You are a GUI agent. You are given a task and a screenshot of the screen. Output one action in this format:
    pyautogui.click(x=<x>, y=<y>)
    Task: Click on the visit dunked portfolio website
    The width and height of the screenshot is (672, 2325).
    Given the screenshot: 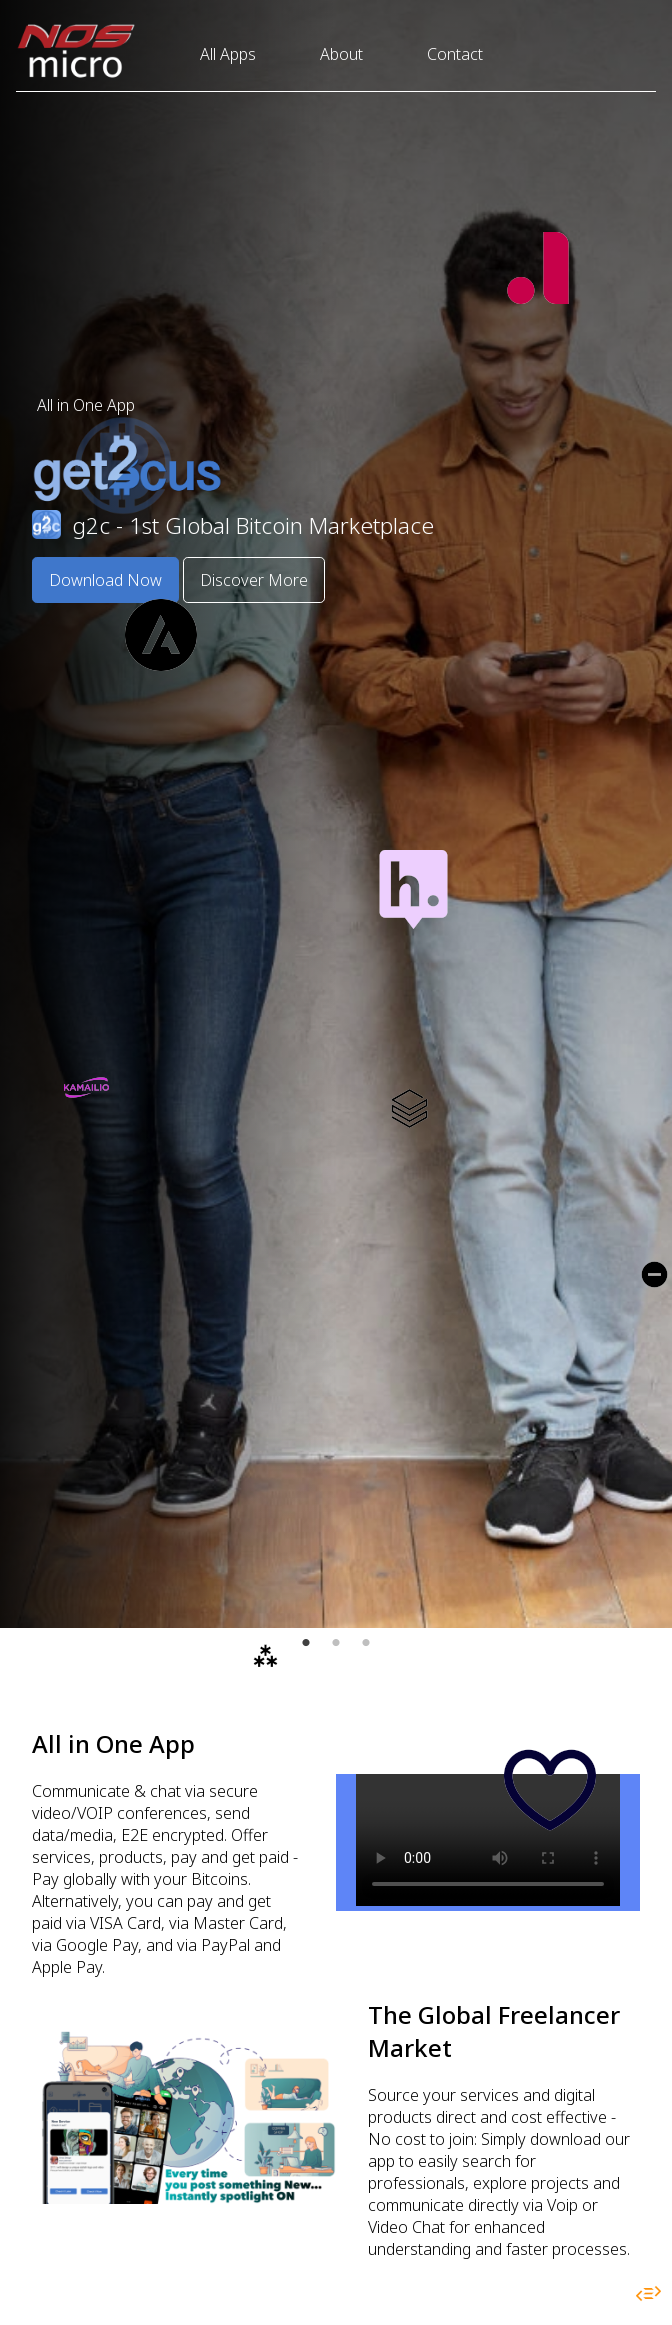 What is the action you would take?
    pyautogui.click(x=538, y=268)
    